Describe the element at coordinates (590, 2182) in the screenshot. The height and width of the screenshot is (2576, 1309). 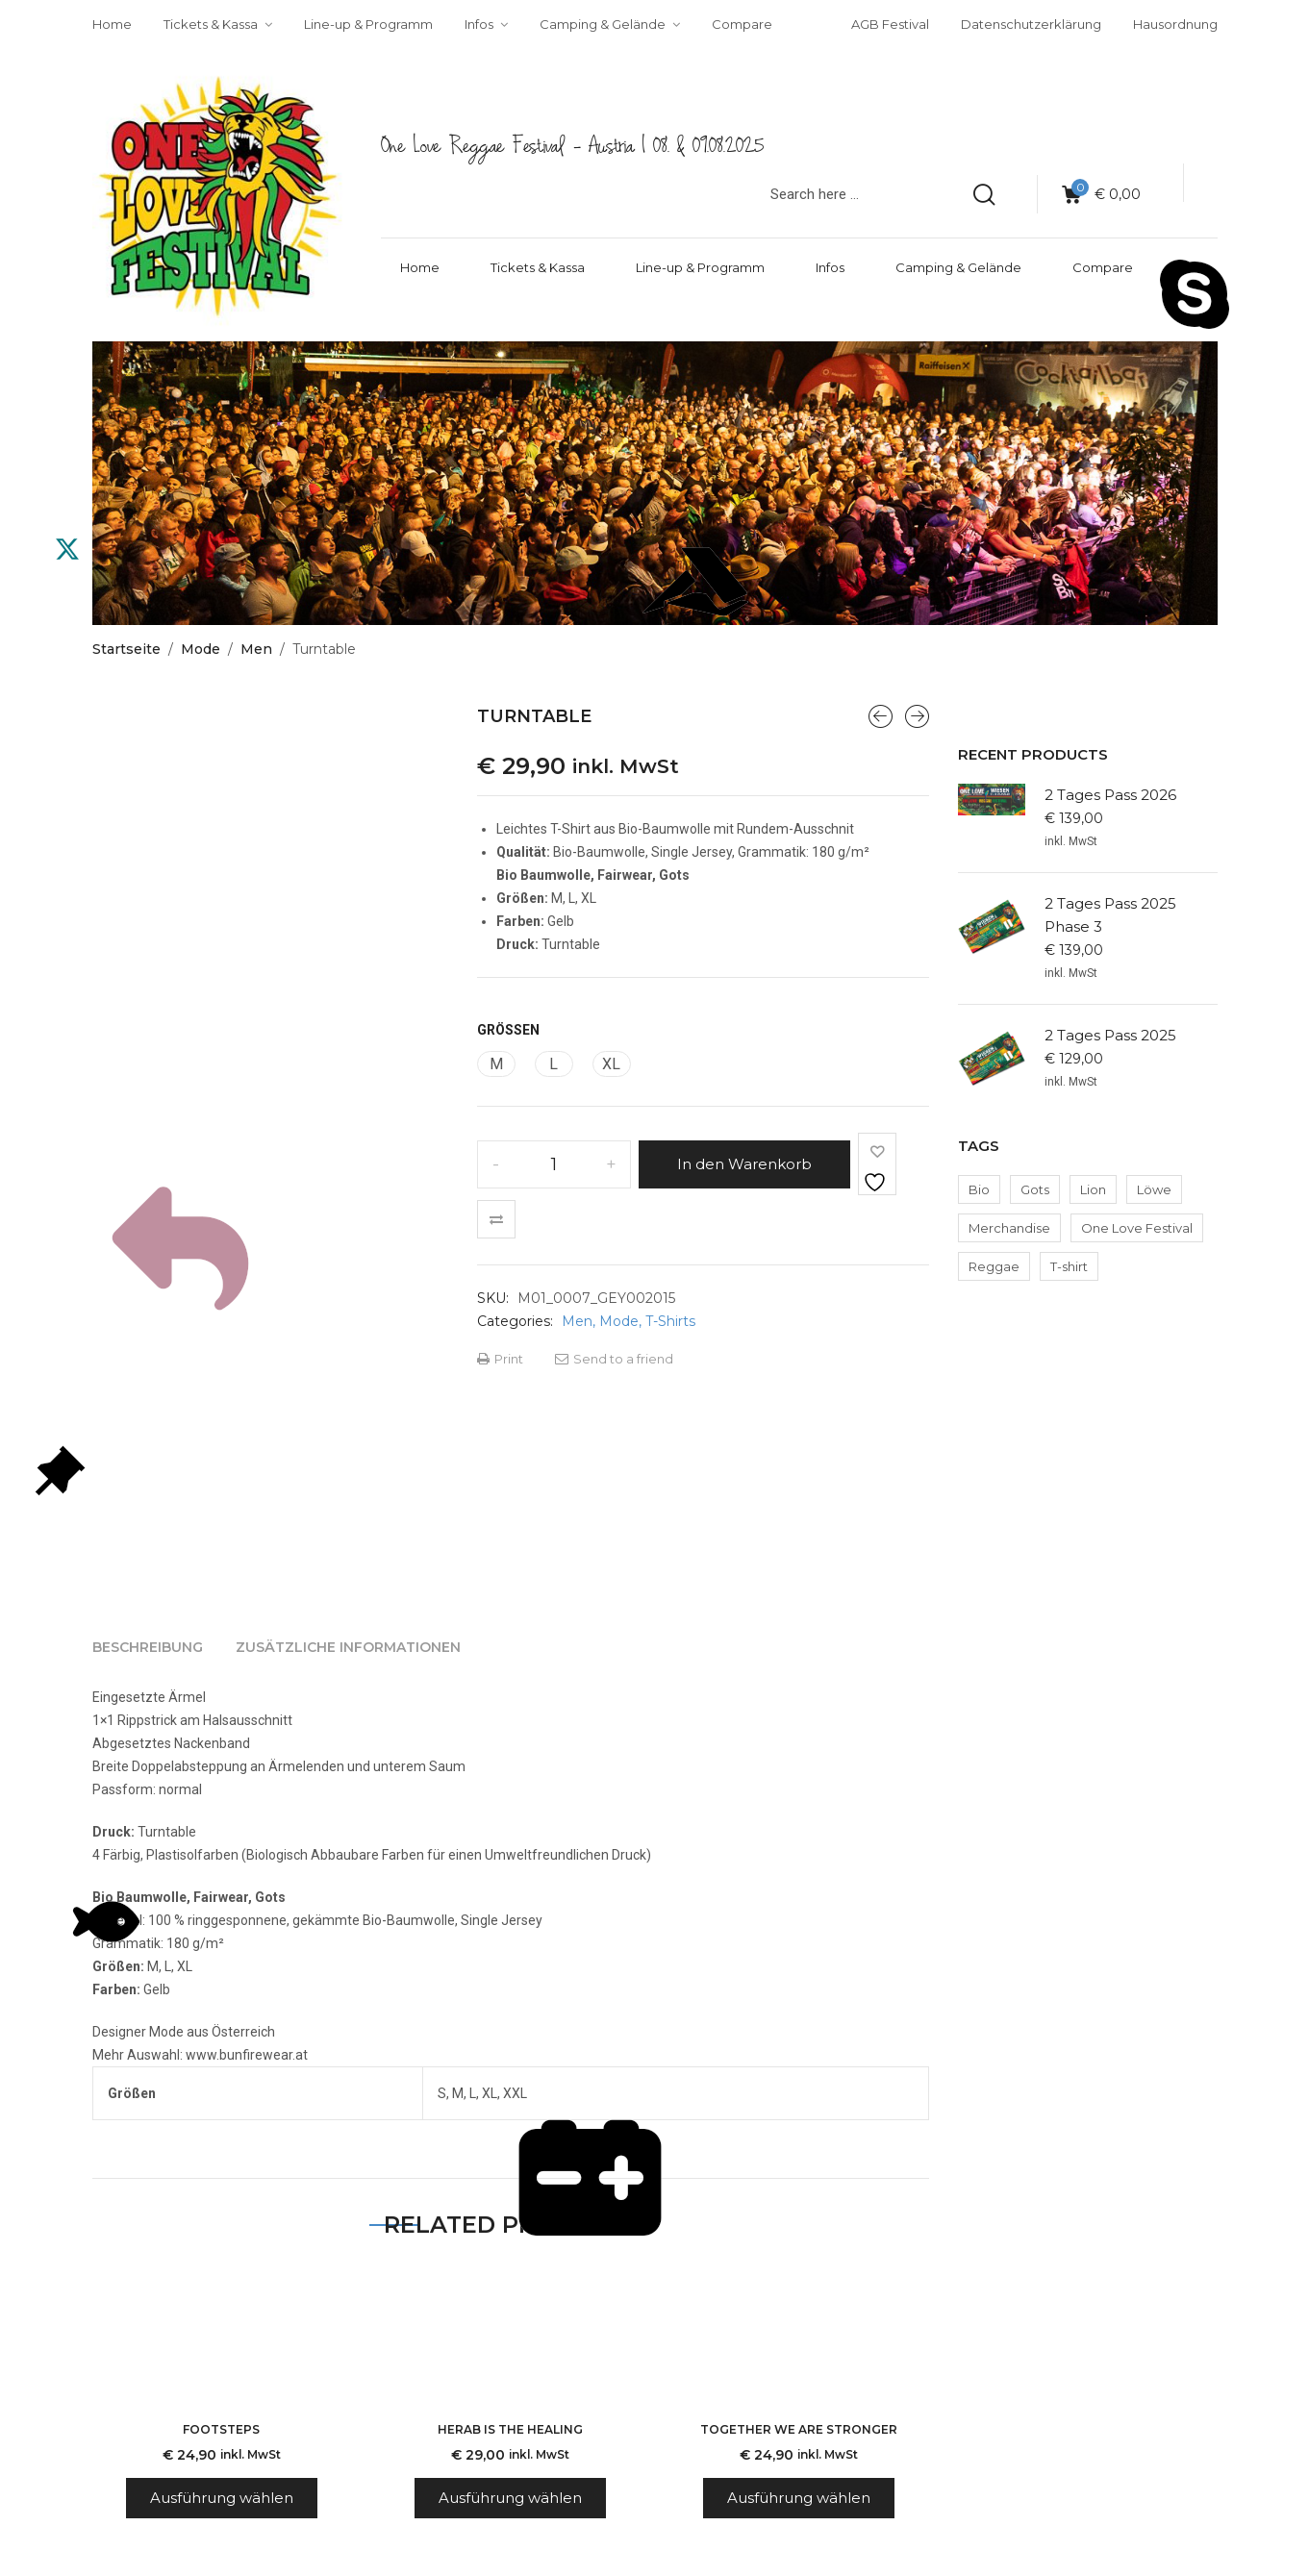
I see `check vehicle battery status` at that location.